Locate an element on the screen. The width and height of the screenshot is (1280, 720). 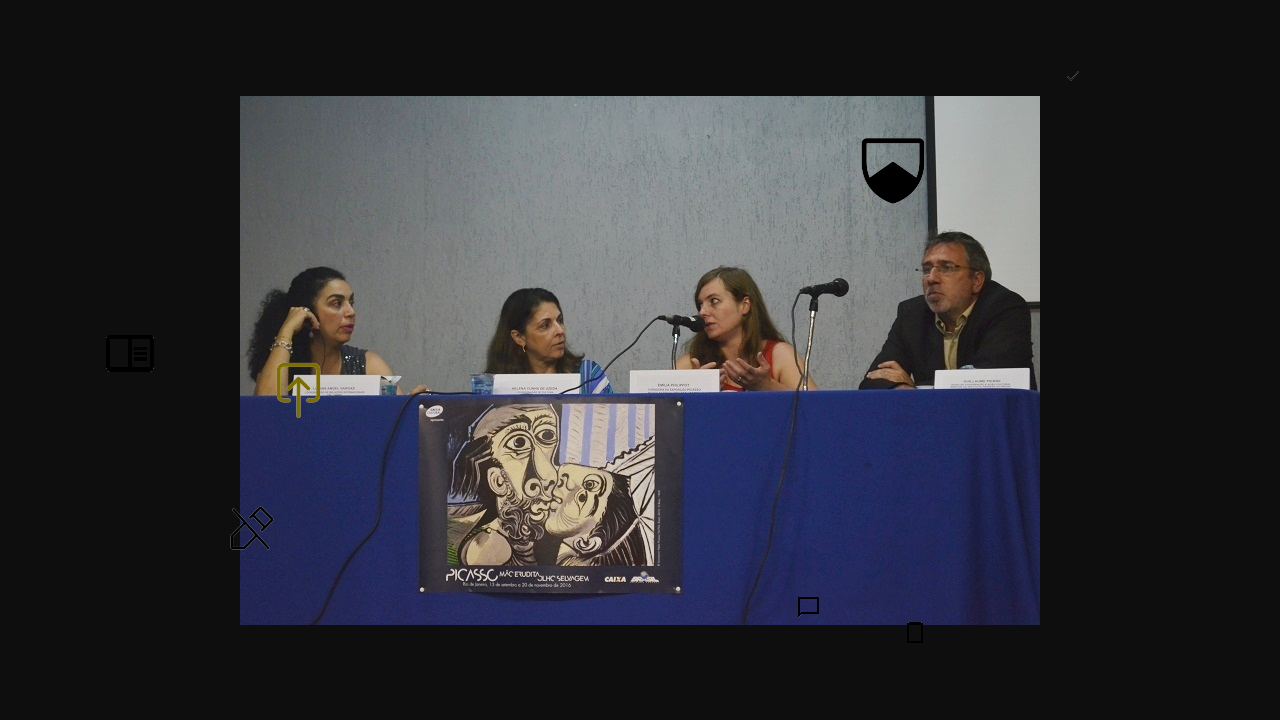
confirm or submit an action is located at coordinates (1073, 76).